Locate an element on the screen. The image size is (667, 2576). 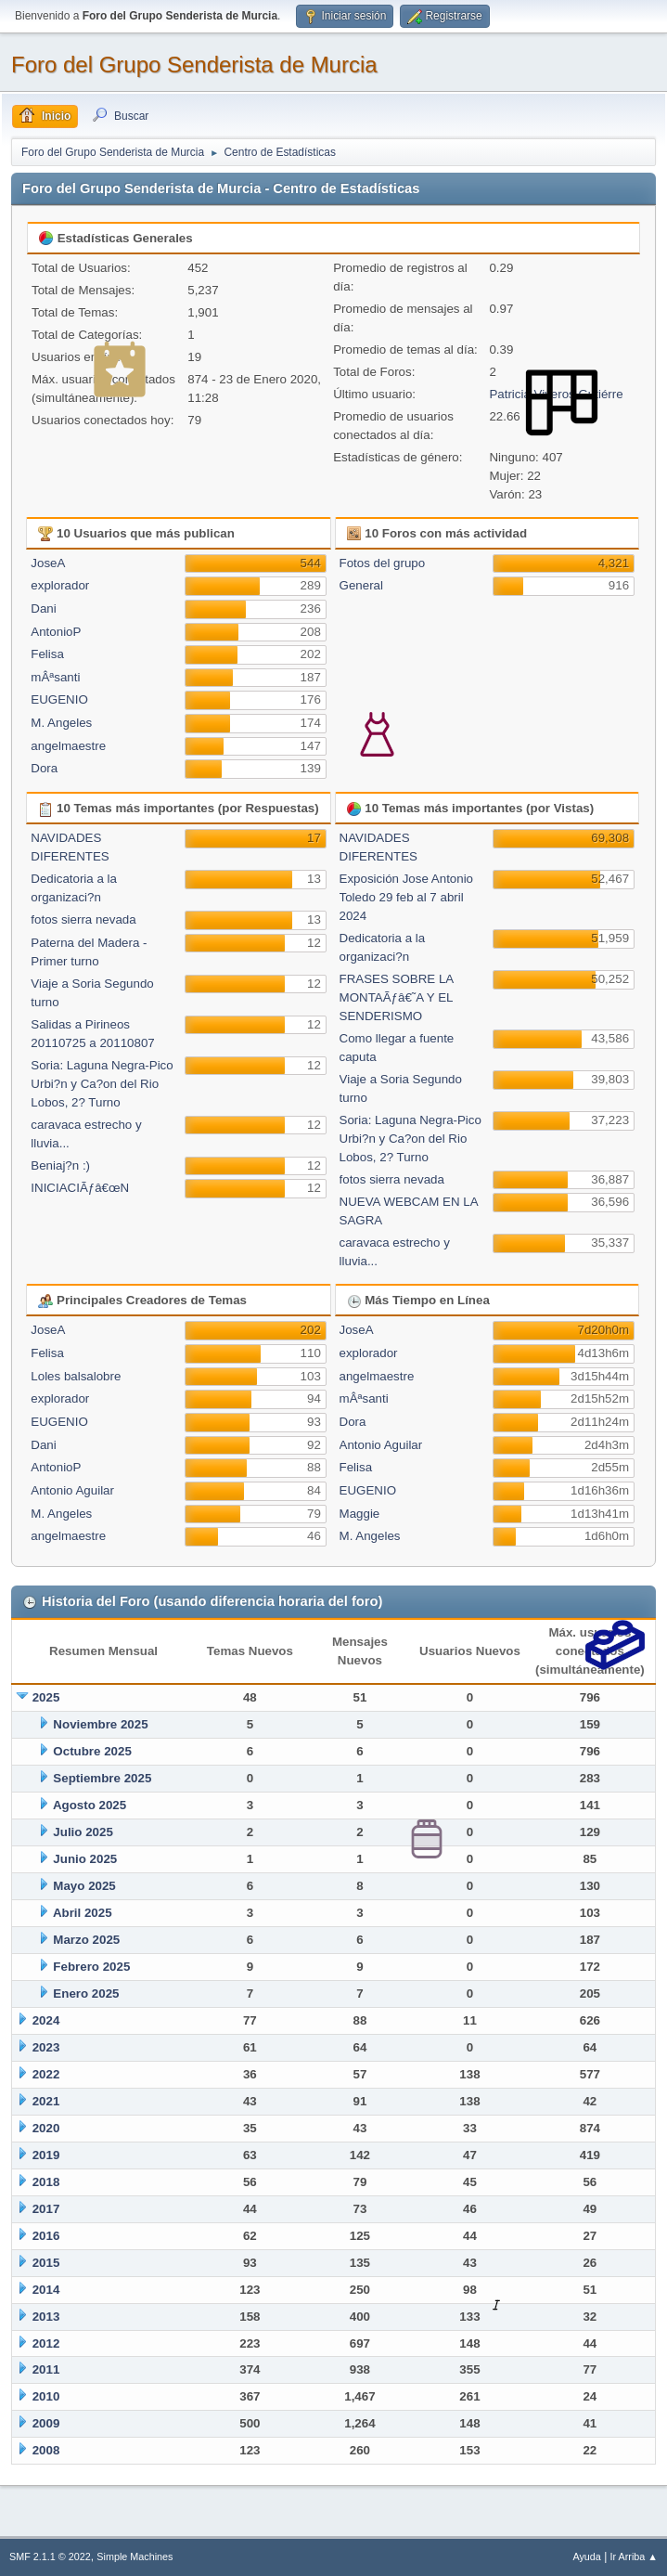
view starred or favorite events is located at coordinates (120, 371).